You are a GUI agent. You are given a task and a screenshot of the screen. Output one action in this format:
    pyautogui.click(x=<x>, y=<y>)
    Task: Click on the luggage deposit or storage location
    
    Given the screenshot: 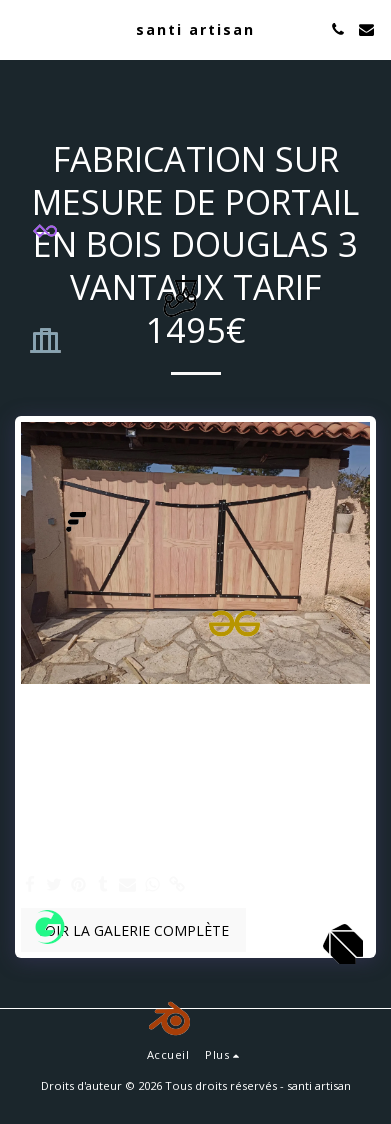 What is the action you would take?
    pyautogui.click(x=45, y=340)
    